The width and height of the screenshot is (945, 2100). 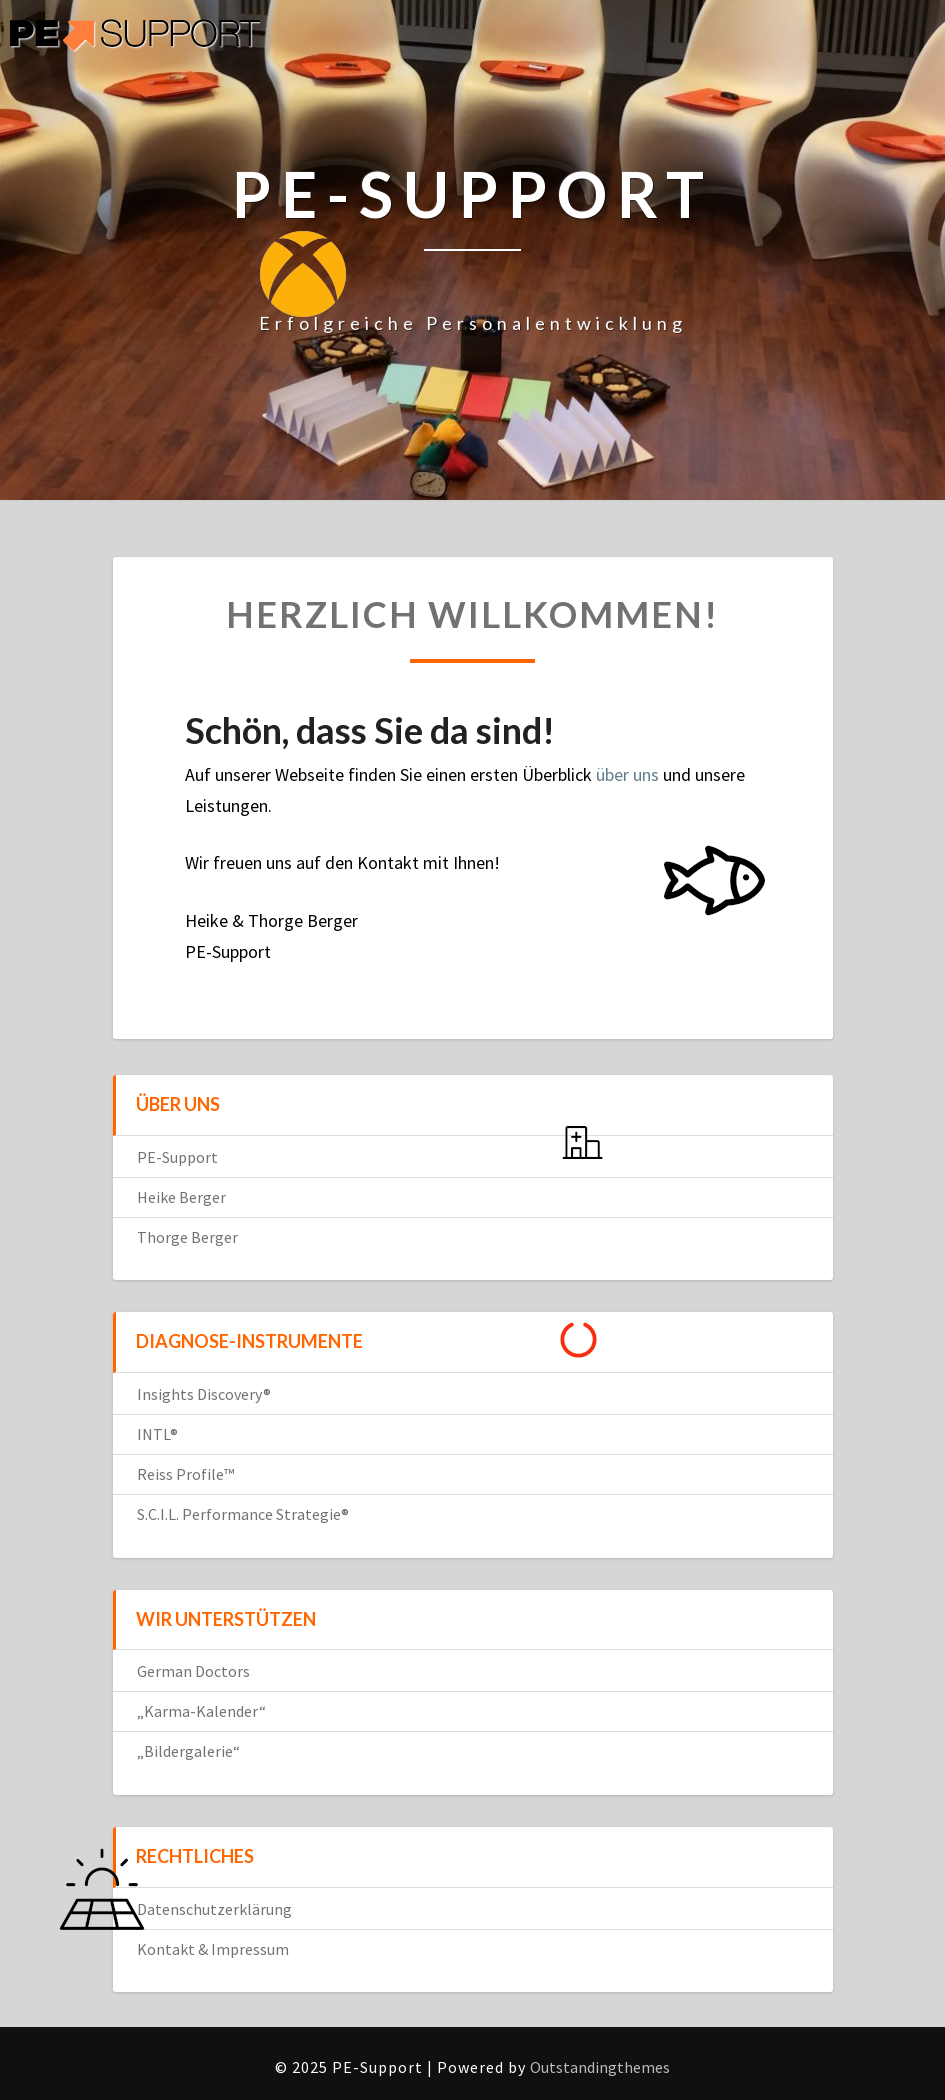 What do you see at coordinates (102, 1894) in the screenshot?
I see `access solar energy settings` at bounding box center [102, 1894].